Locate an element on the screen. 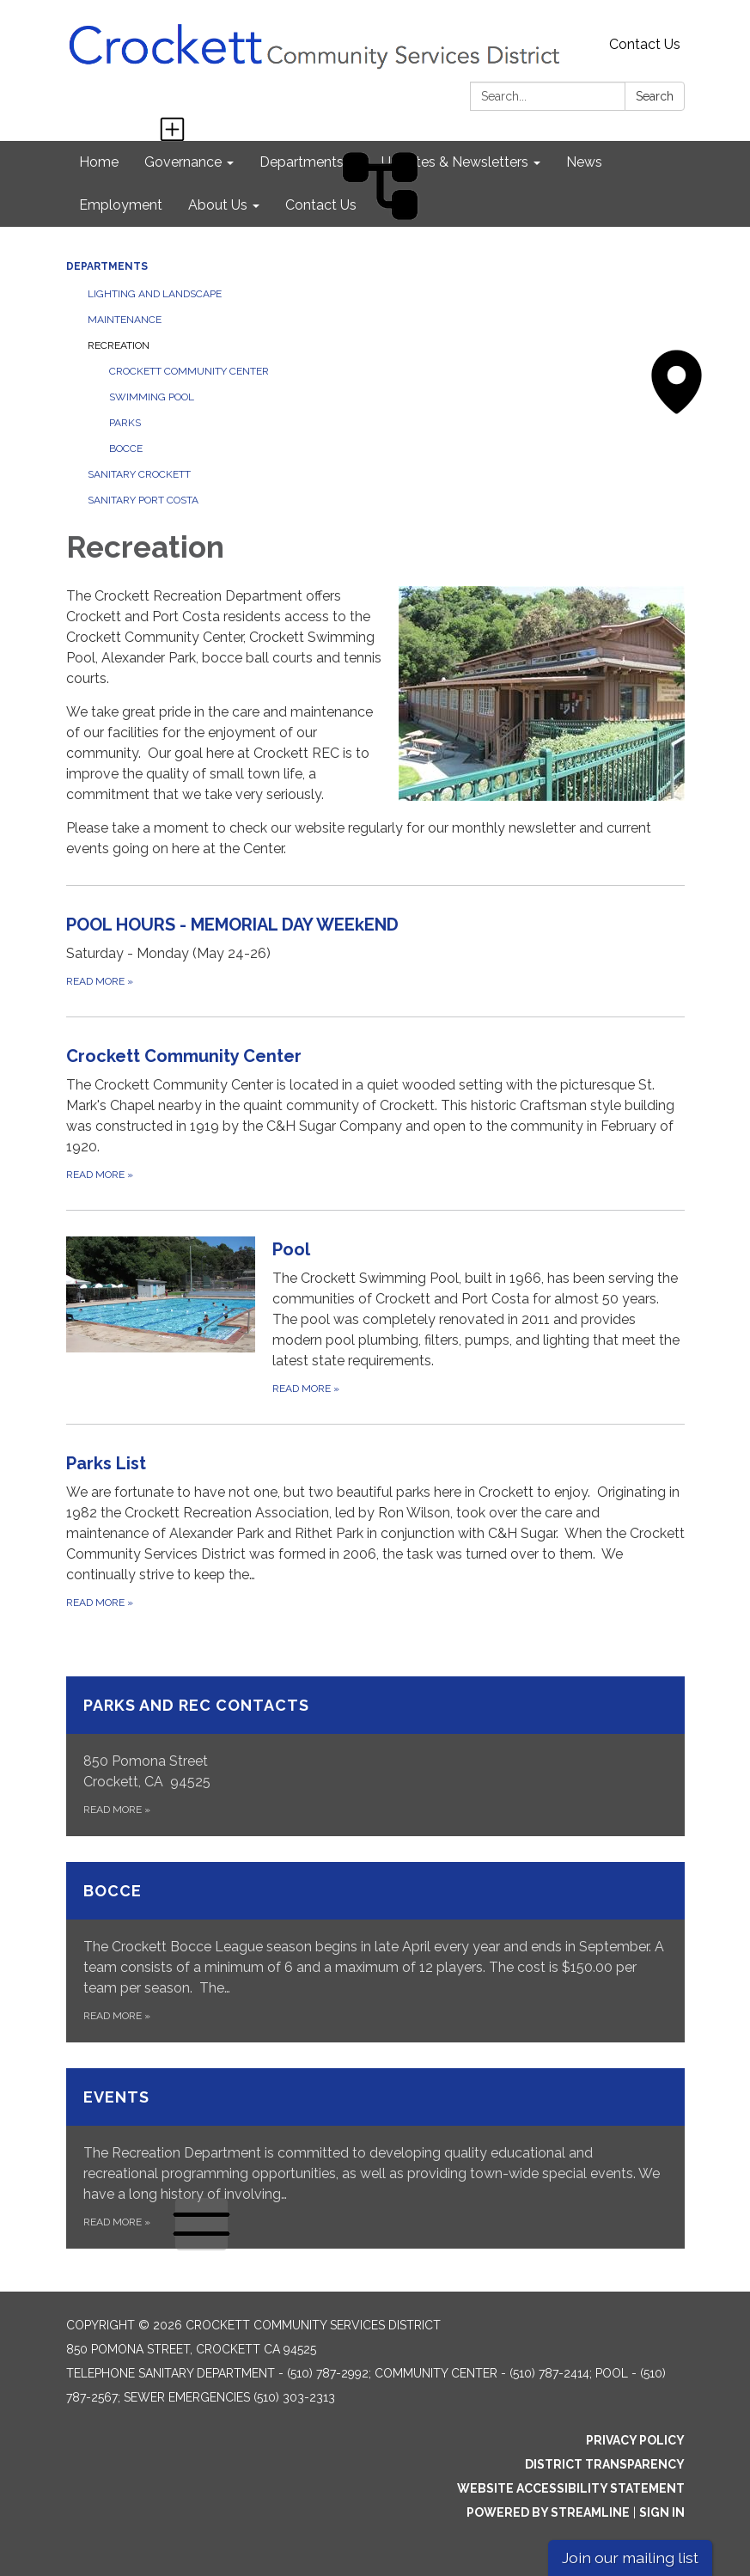 The width and height of the screenshot is (750, 2576). view location on map is located at coordinates (676, 382).